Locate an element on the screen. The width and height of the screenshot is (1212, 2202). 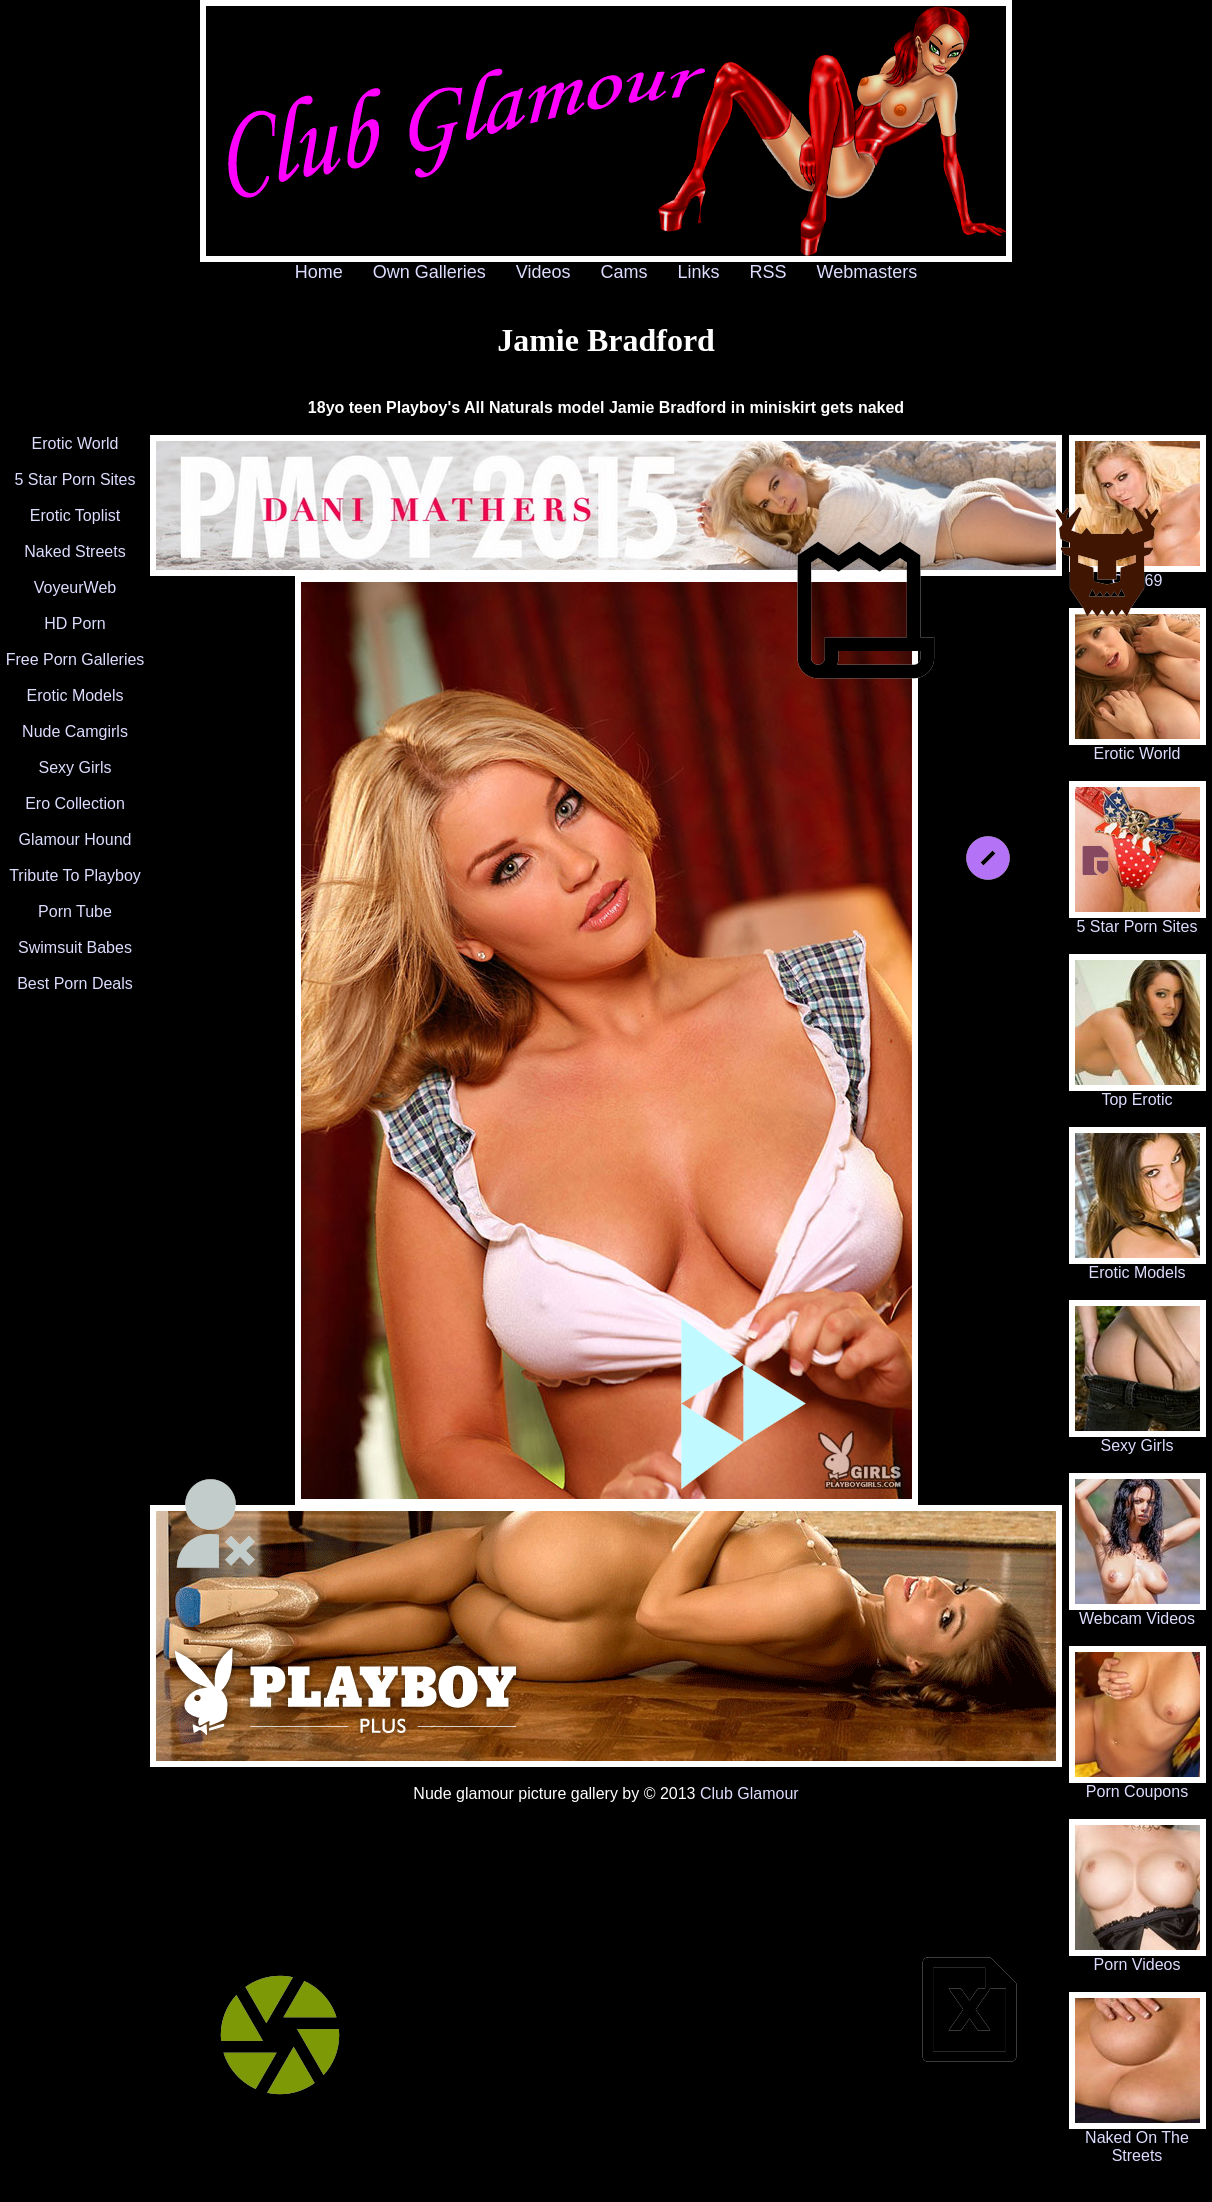
view receipt or transaction history is located at coordinates (859, 610).